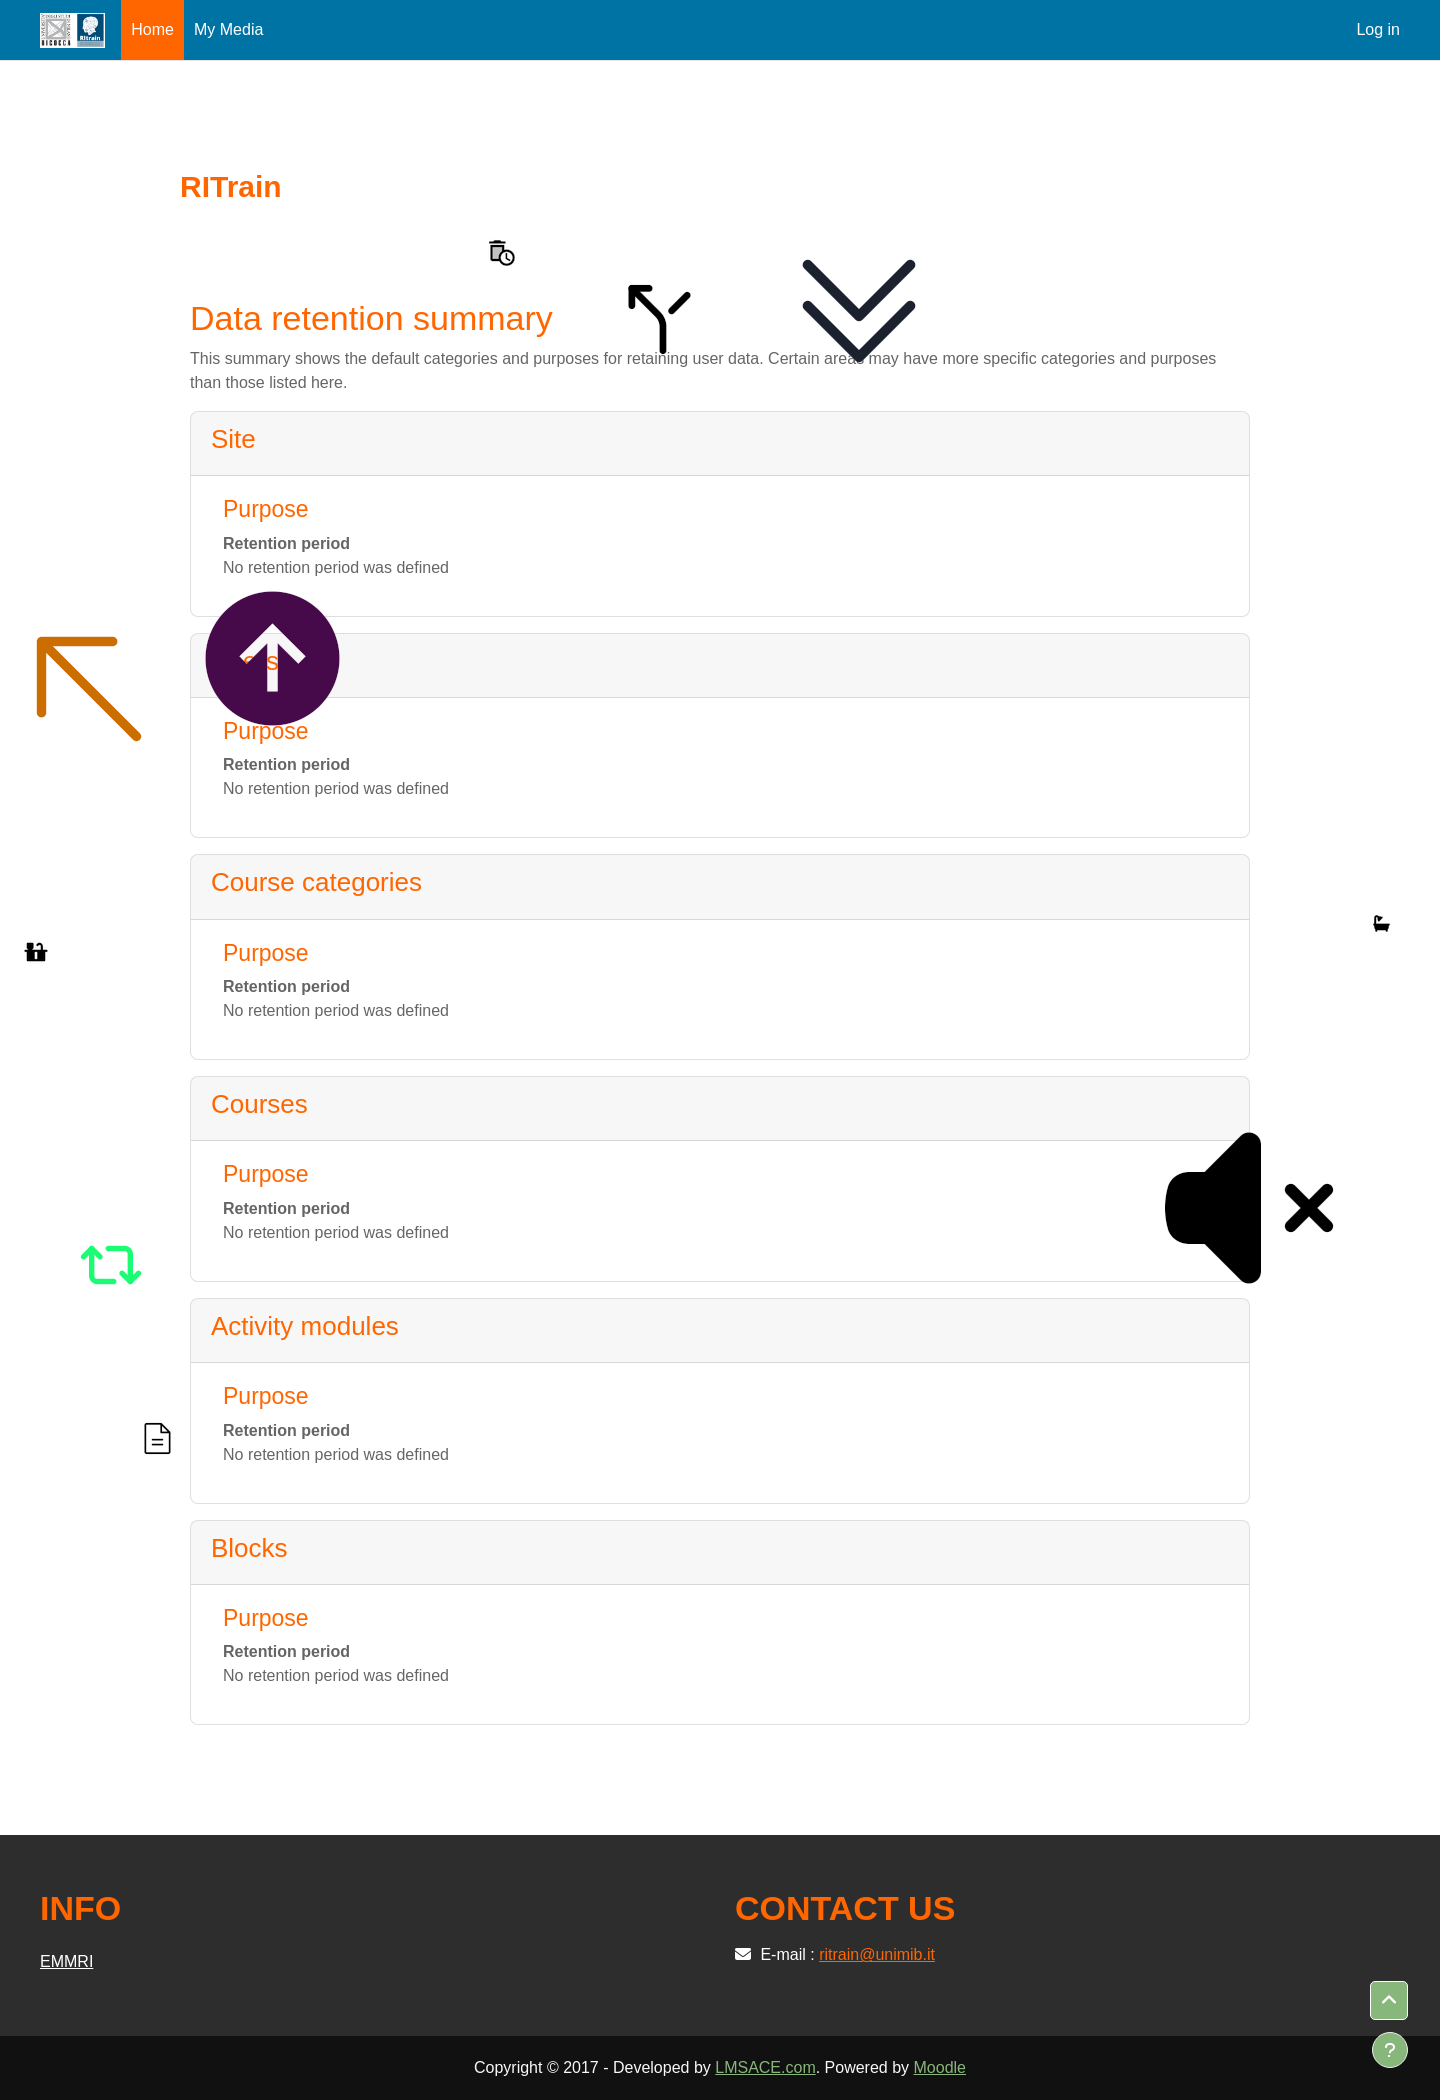  Describe the element at coordinates (111, 1265) in the screenshot. I see `enable repeat or loop playback` at that location.